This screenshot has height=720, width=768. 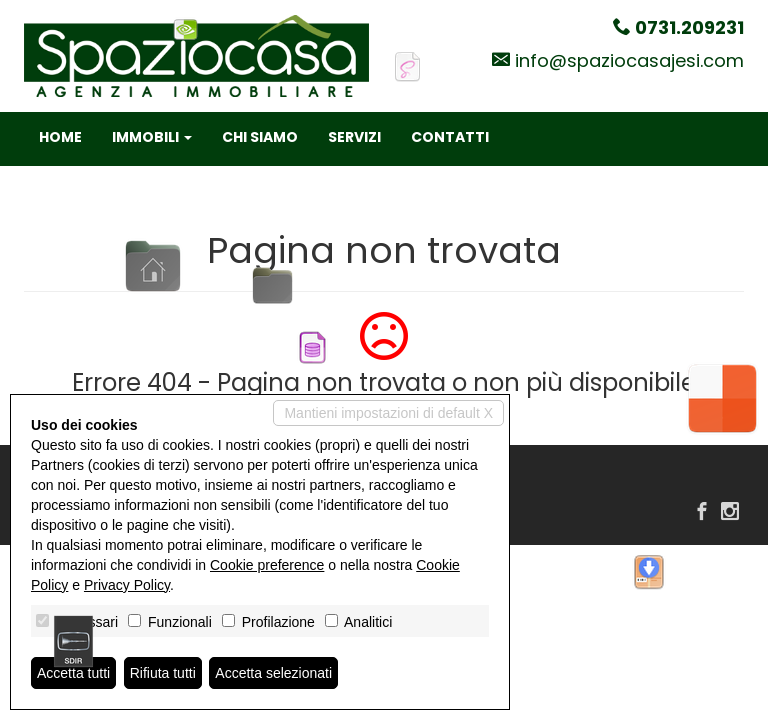 What do you see at coordinates (272, 285) in the screenshot?
I see `open folder to view files` at bounding box center [272, 285].